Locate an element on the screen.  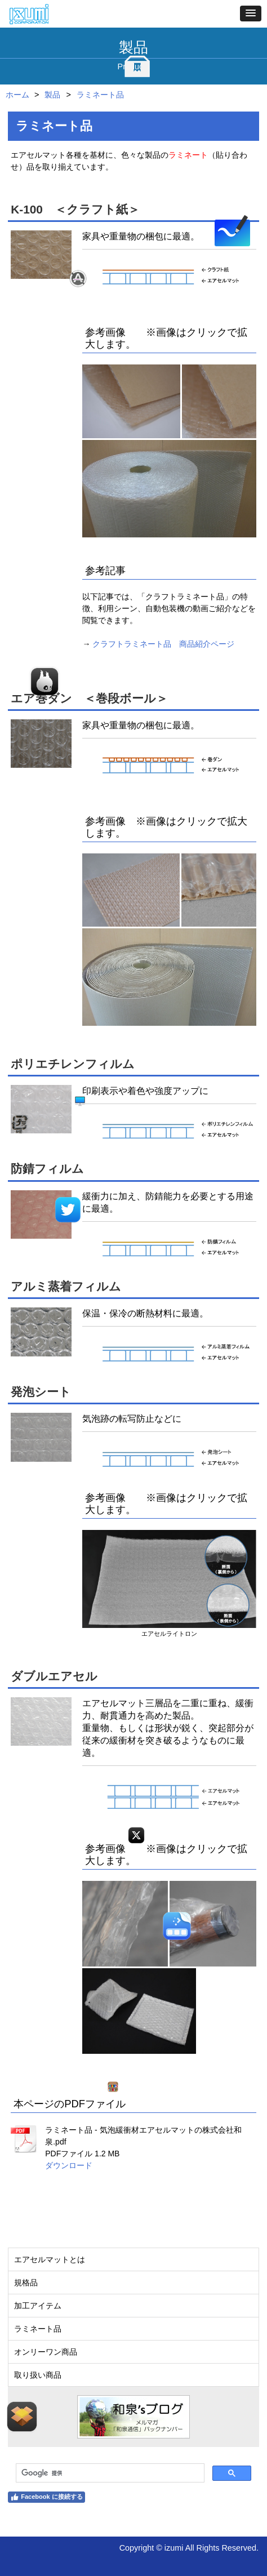
launch the badland game app is located at coordinates (44, 682).